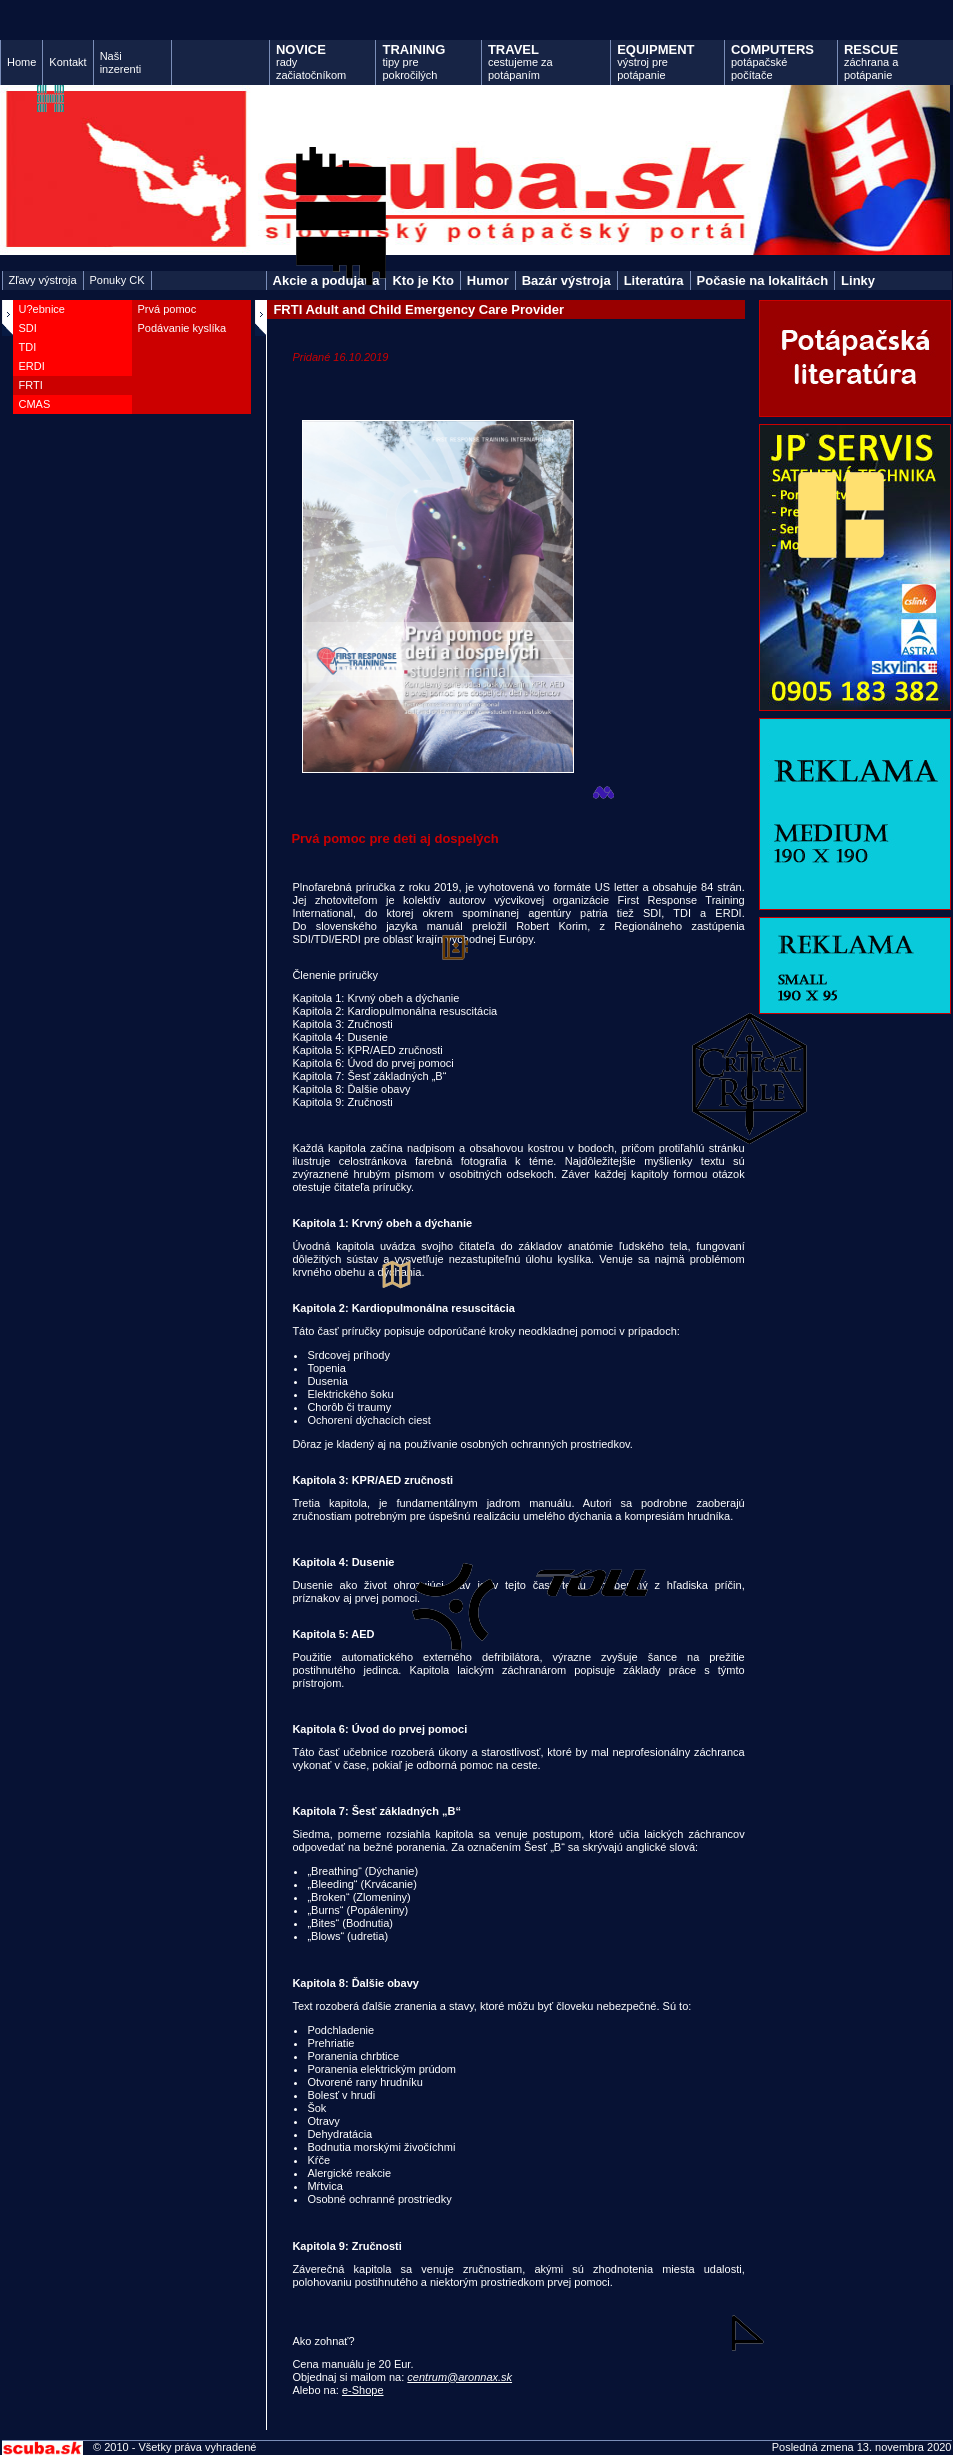  I want to click on open matomo analytics dashboard, so click(603, 792).